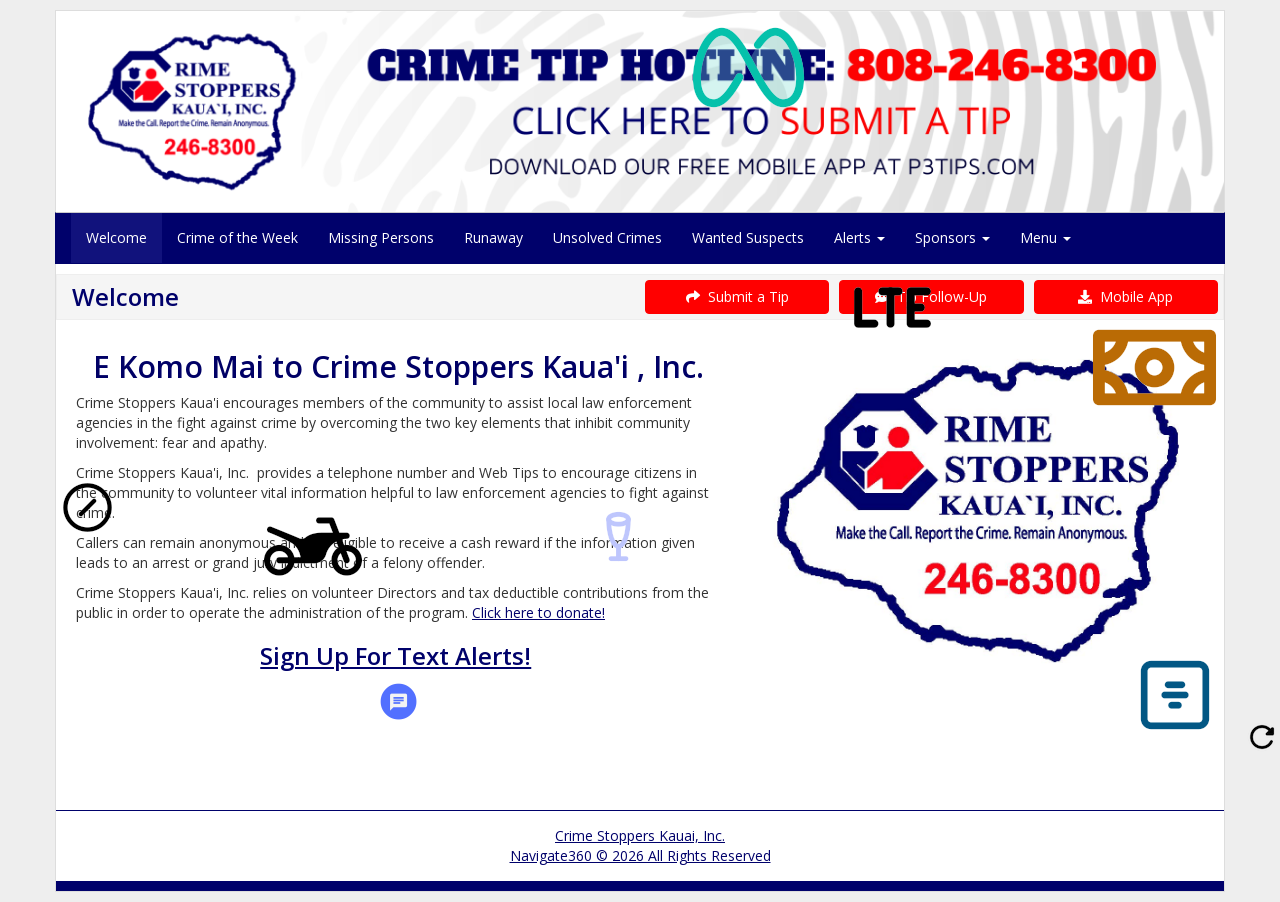  I want to click on center align content horizontally and vertically, so click(1175, 695).